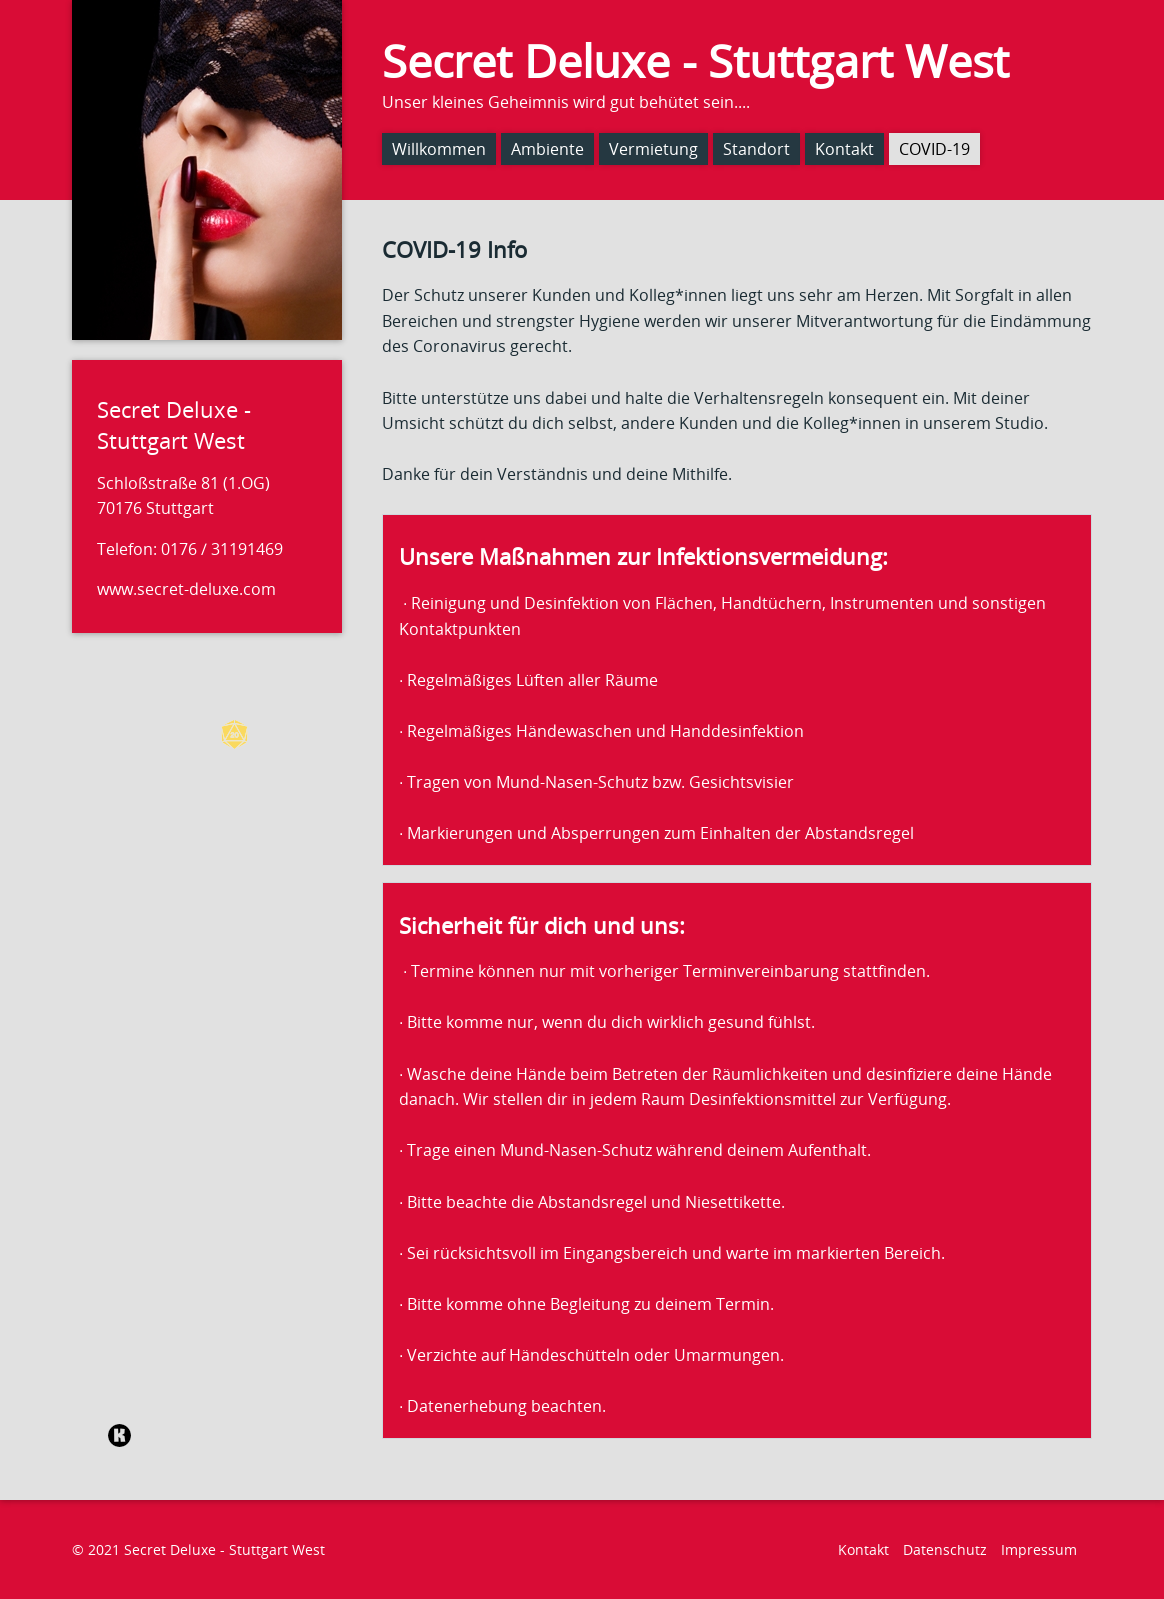 This screenshot has width=1164, height=1599. Describe the element at coordinates (119, 1435) in the screenshot. I see `konva javascript library logo` at that location.